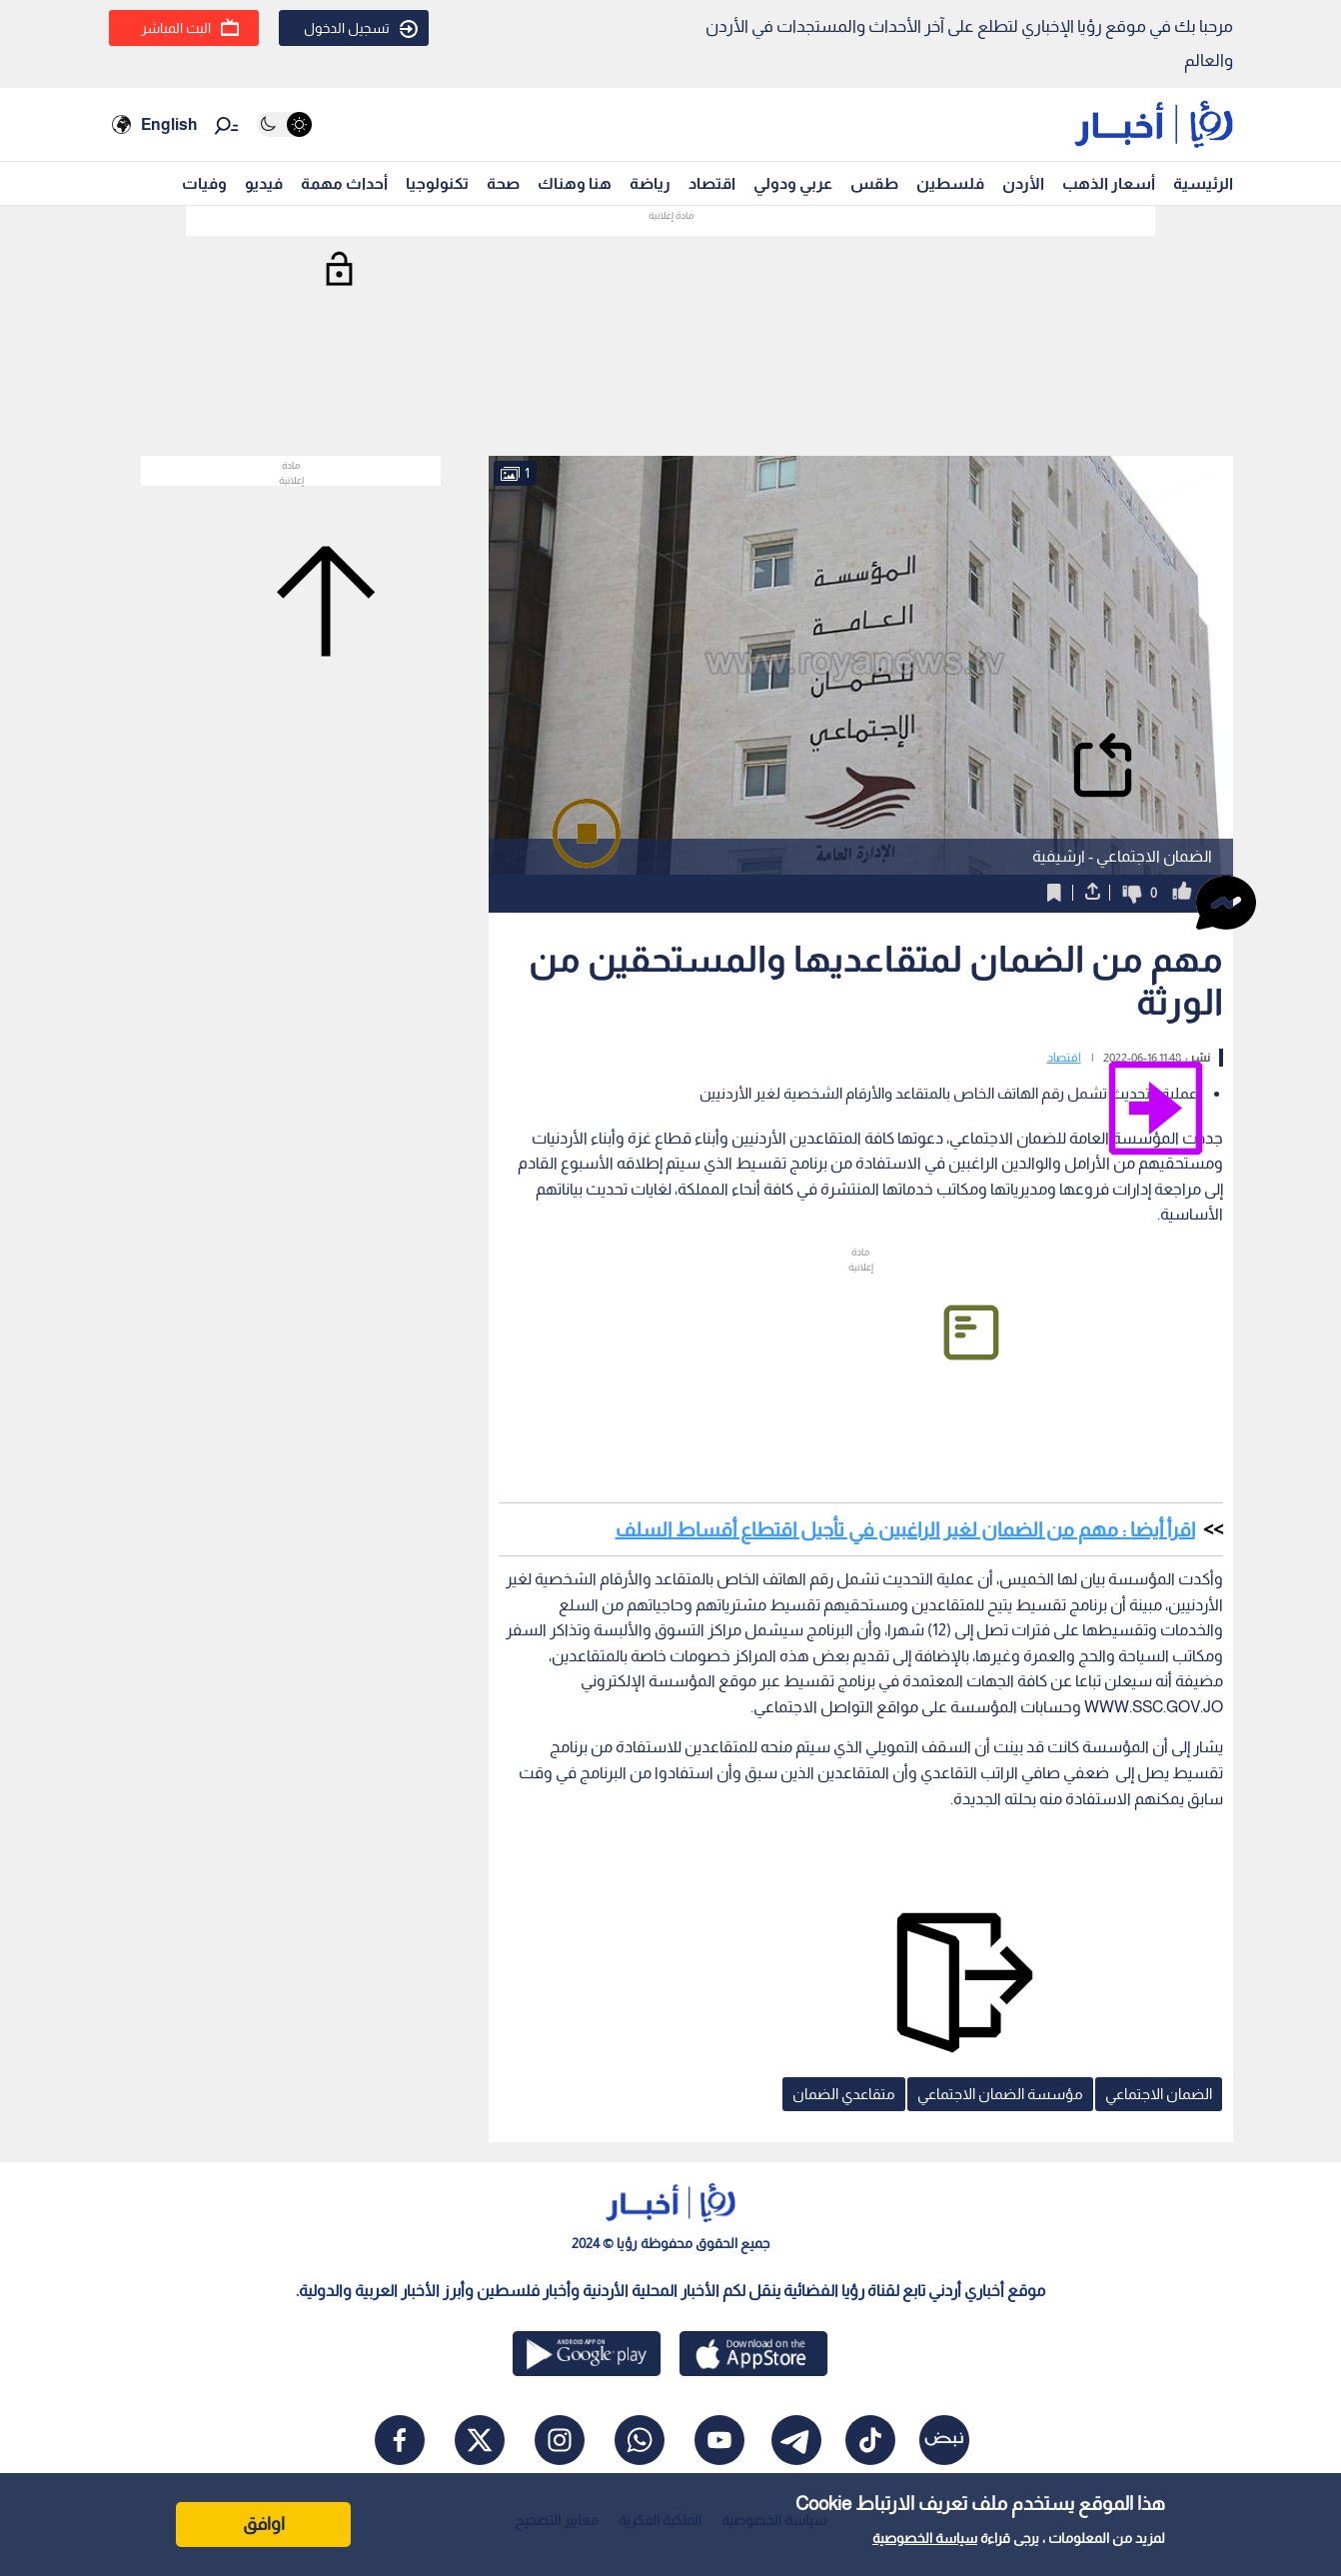 The height and width of the screenshot is (2576, 1341). Describe the element at coordinates (587, 833) in the screenshot. I see `stop a running process or task` at that location.